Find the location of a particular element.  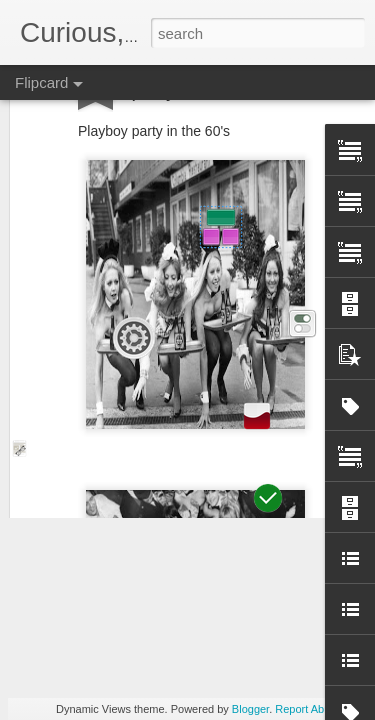

open documents viewer app is located at coordinates (19, 448).